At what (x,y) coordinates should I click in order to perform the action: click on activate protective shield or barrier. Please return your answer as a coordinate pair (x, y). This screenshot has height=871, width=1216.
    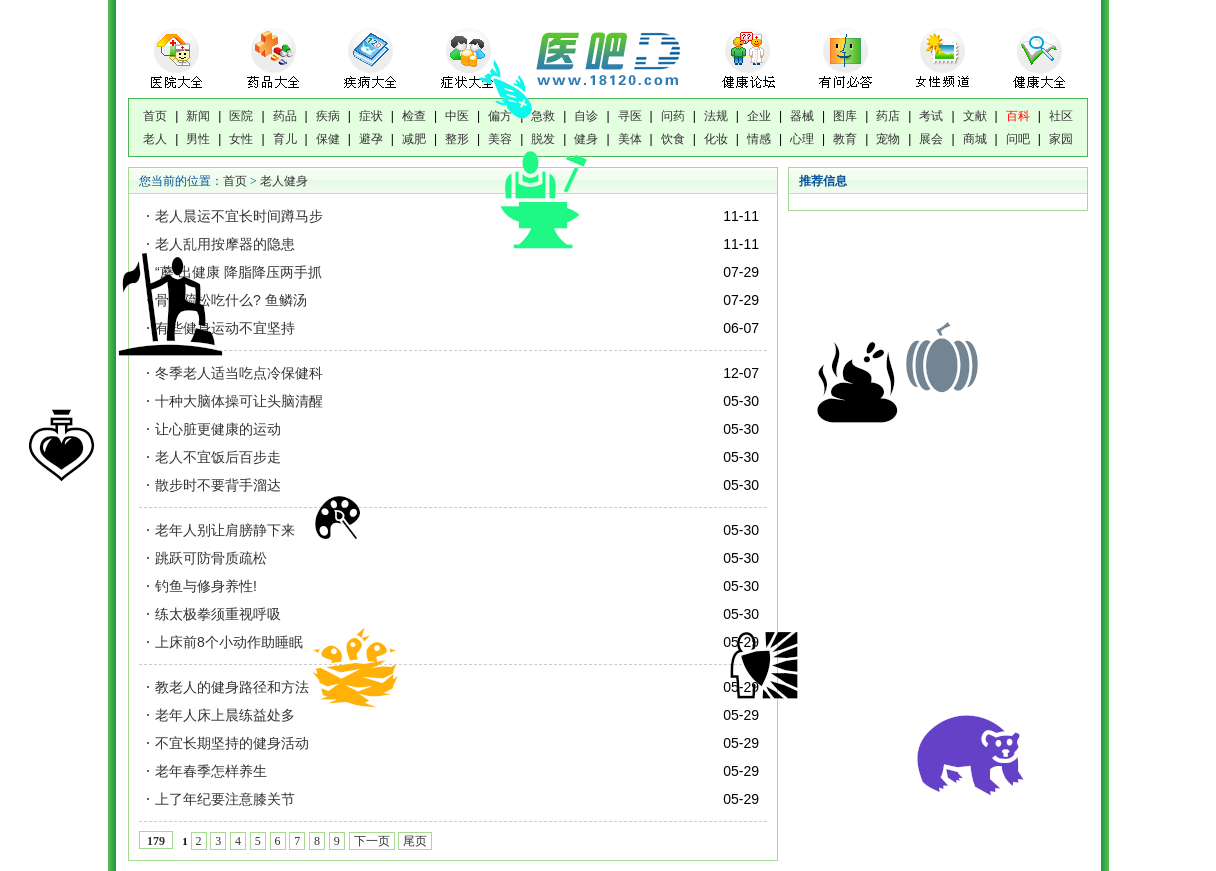
    Looking at the image, I should click on (764, 665).